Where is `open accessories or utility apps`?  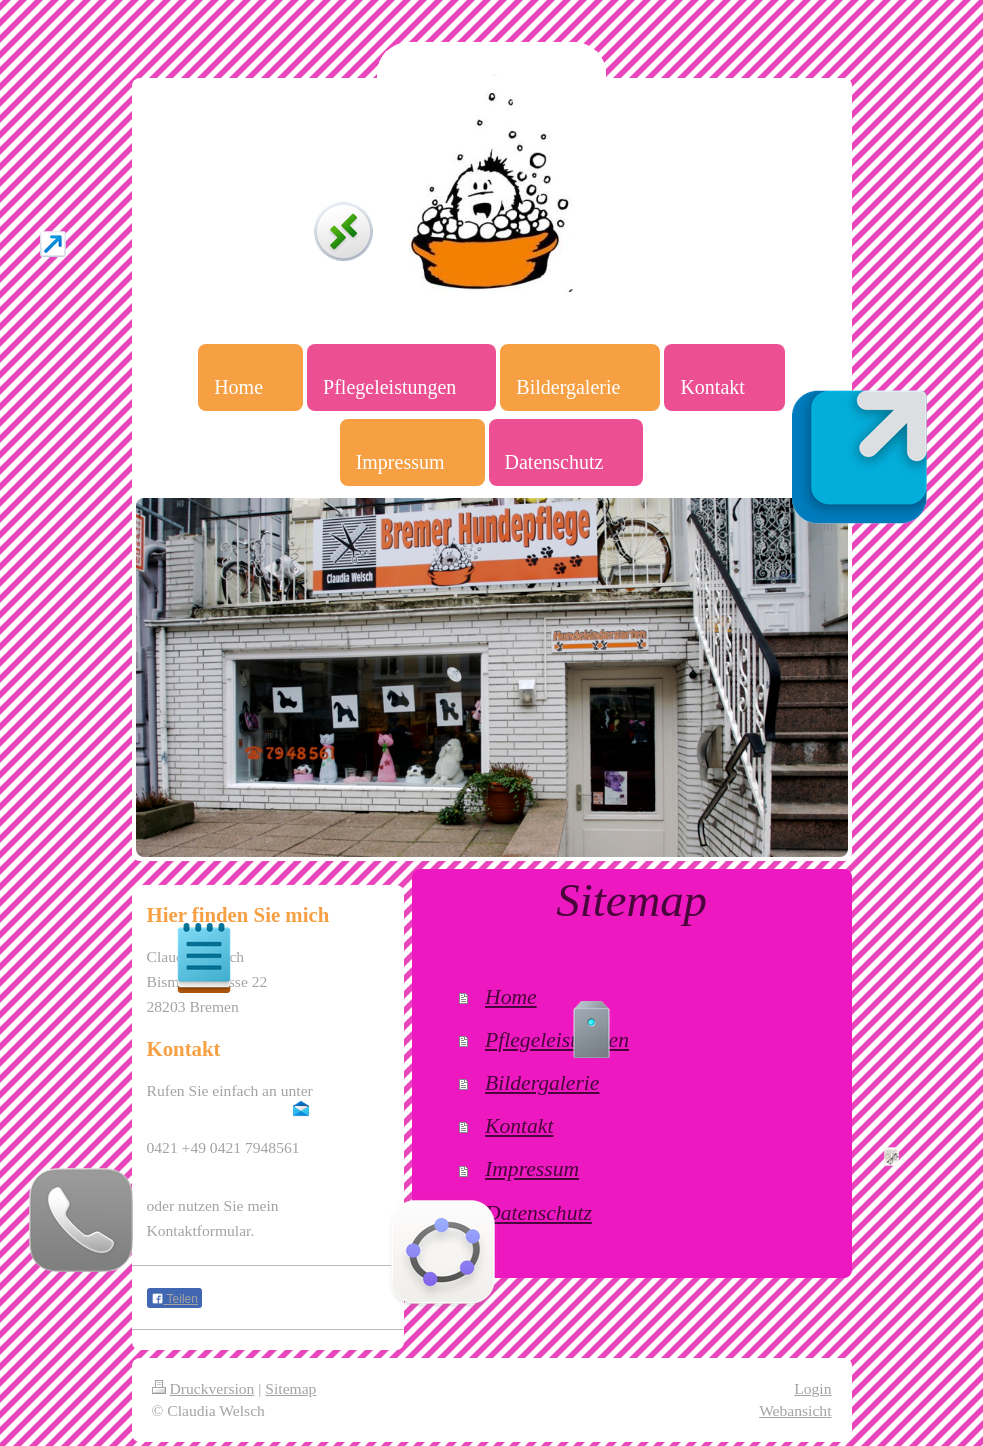
open accessories or utility apps is located at coordinates (859, 456).